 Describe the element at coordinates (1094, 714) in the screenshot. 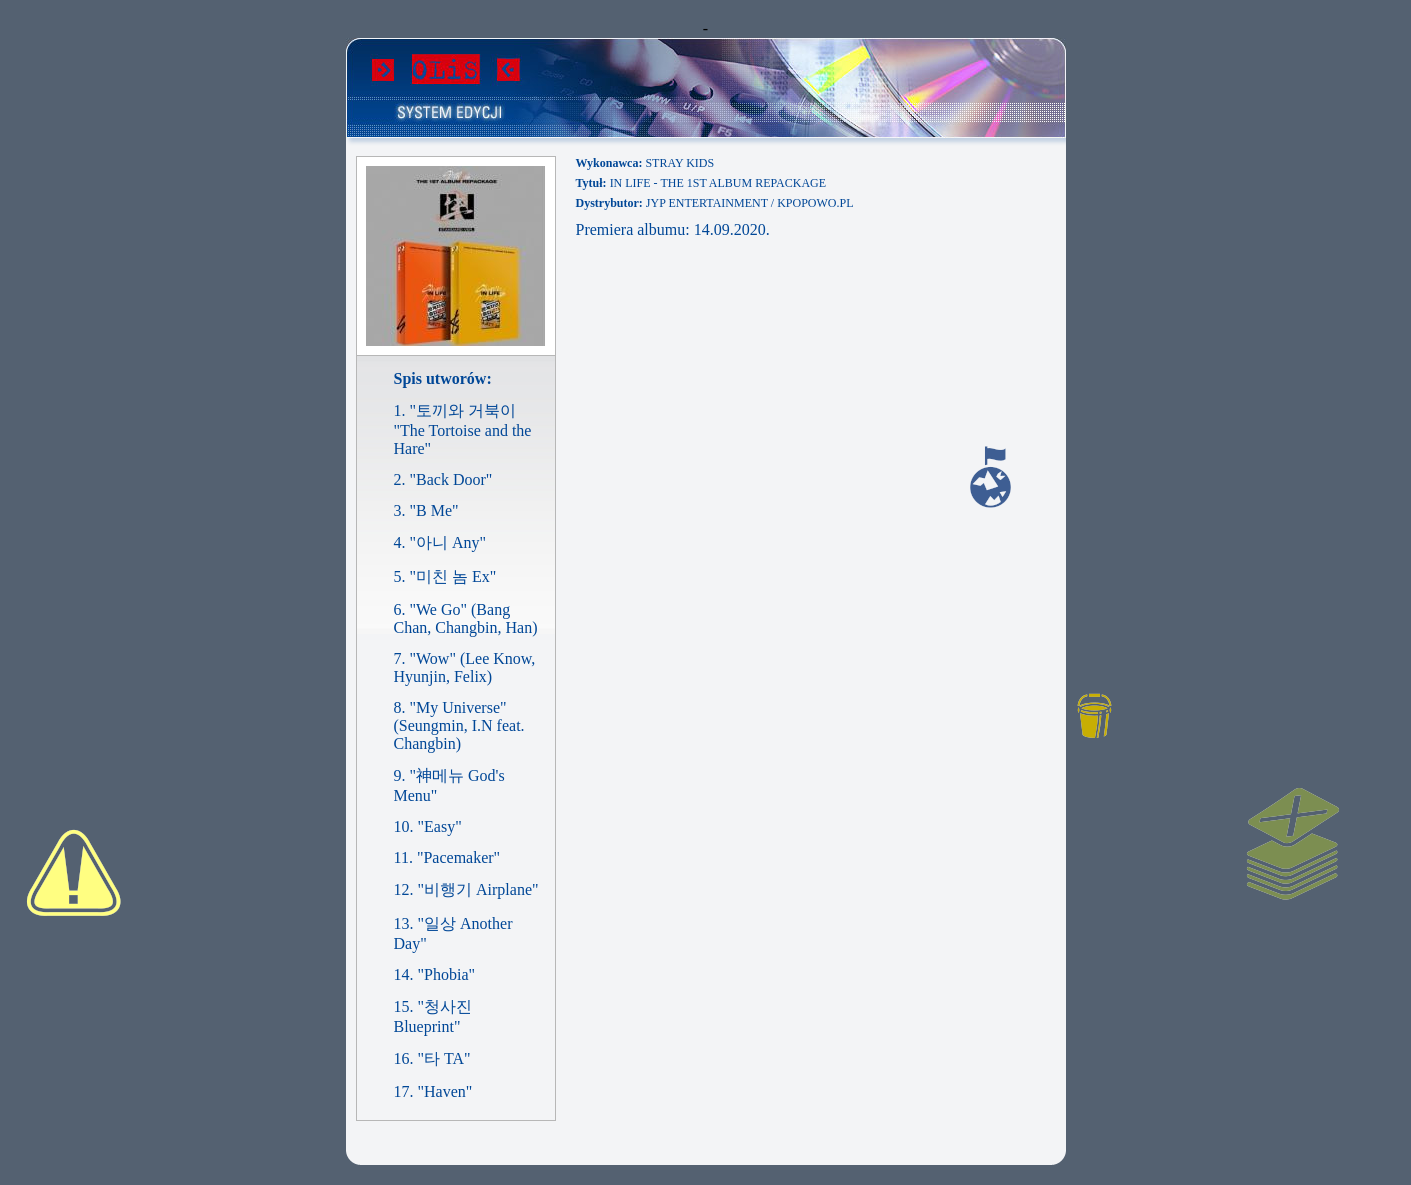

I see `empty inventory slot or container` at that location.